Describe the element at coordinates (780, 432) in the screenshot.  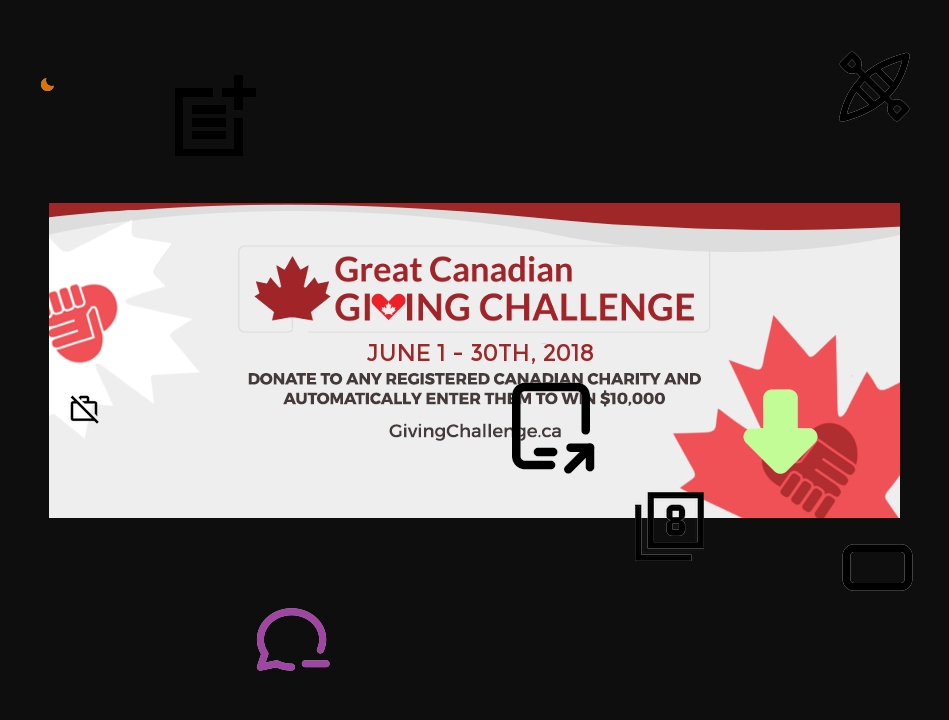
I see `download a file or content` at that location.